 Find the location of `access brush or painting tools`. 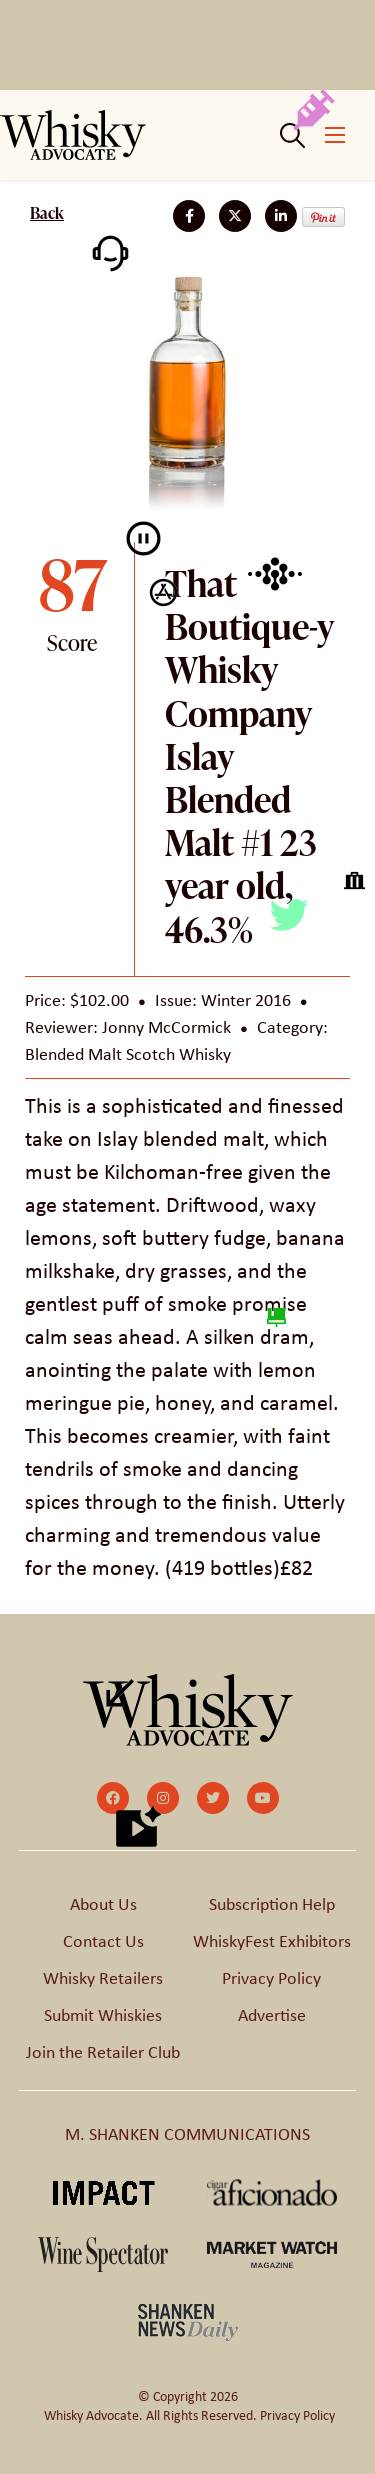

access brush or painting tools is located at coordinates (276, 1316).